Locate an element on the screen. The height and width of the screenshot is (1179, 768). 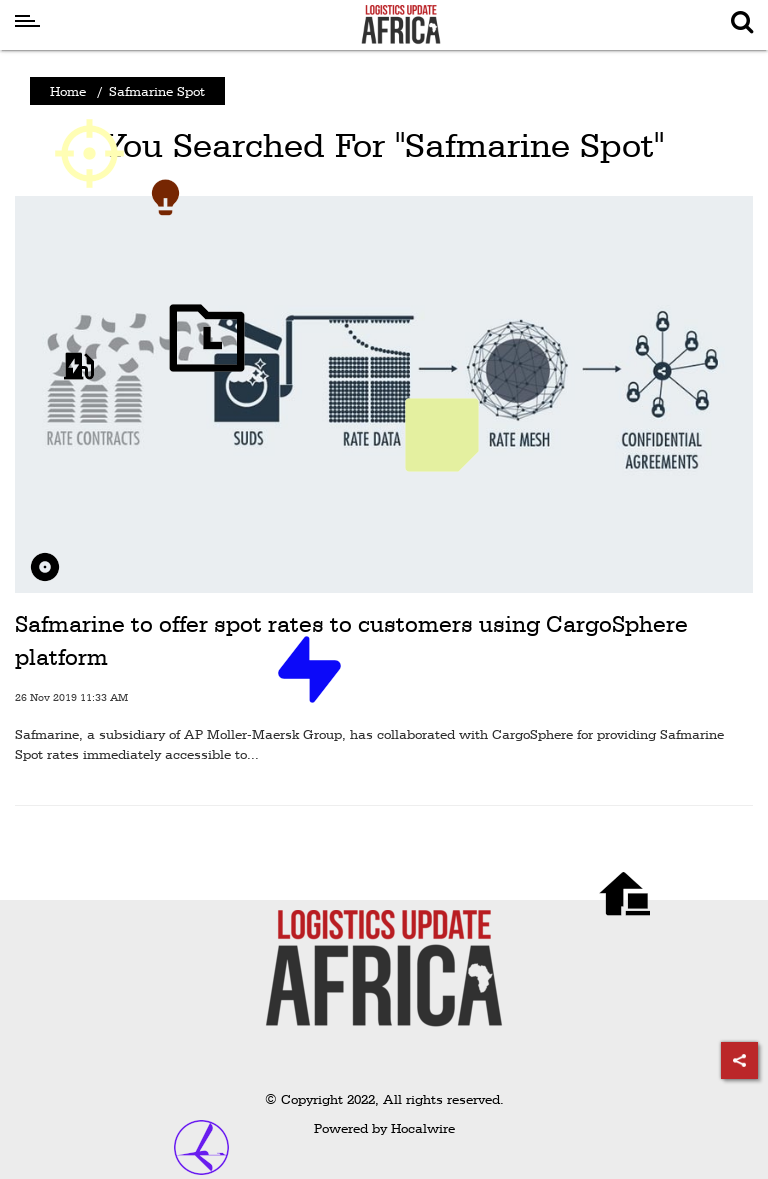
find nearby EV charging stations is located at coordinates (79, 366).